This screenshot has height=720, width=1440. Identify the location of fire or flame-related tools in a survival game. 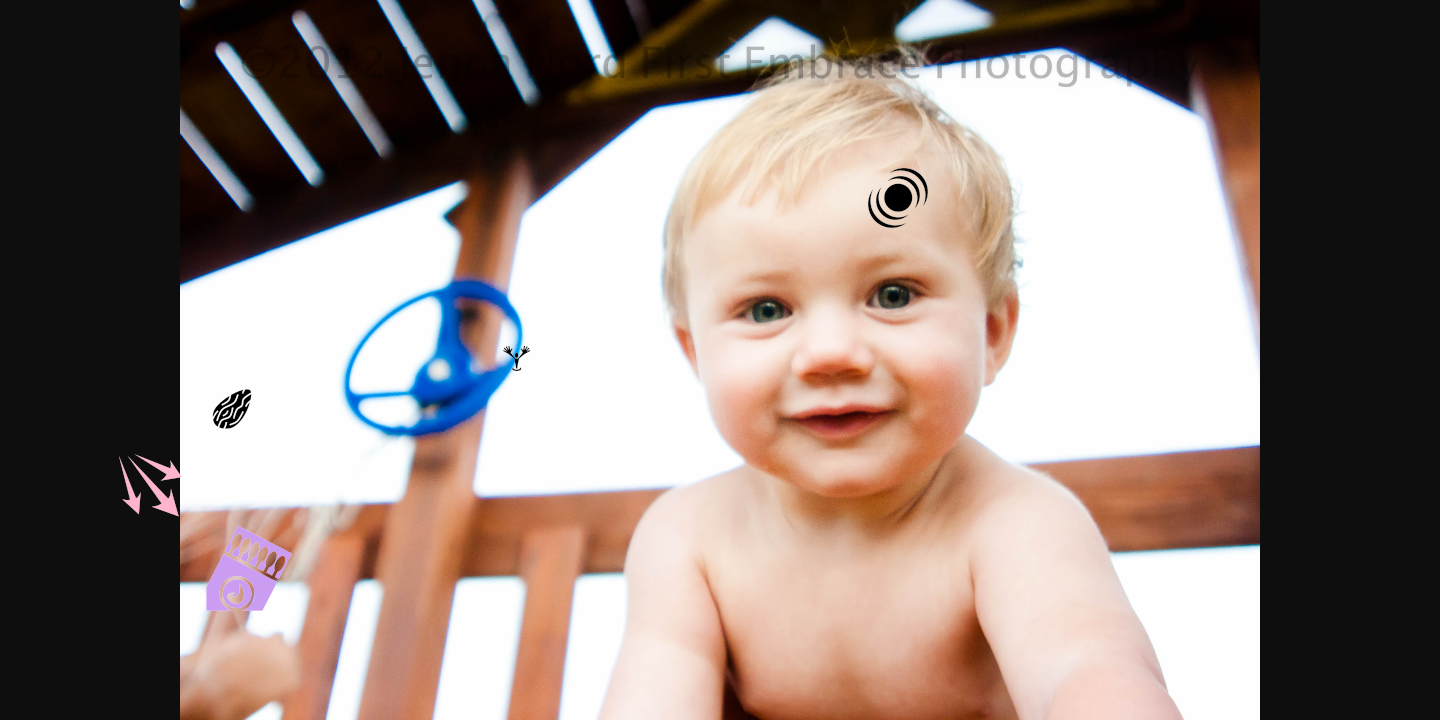
(249, 567).